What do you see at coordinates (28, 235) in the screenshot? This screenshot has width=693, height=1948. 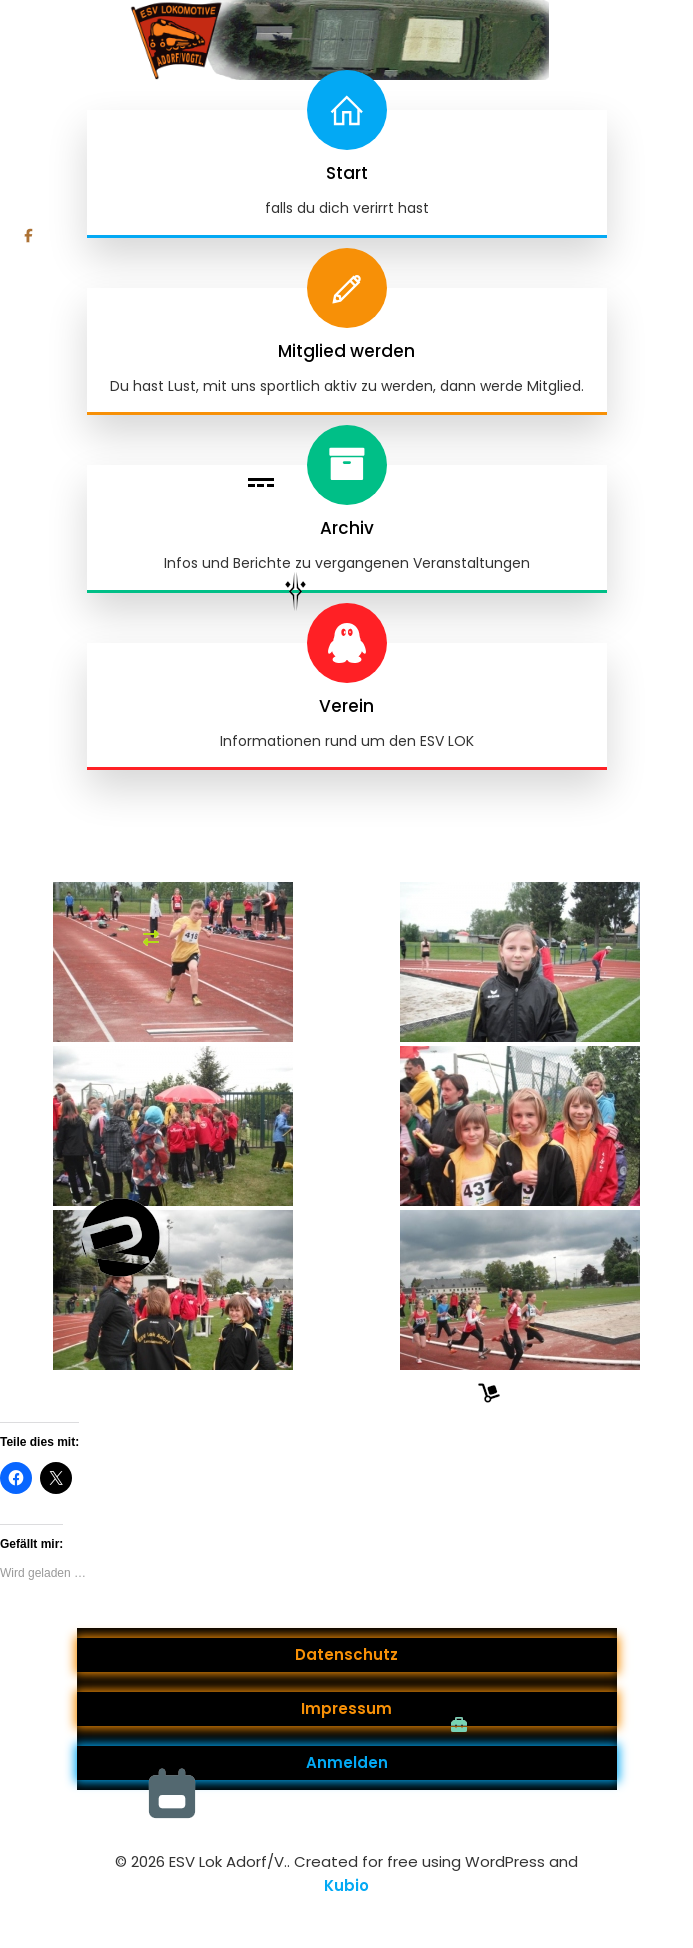 I see `connect with facebook` at bounding box center [28, 235].